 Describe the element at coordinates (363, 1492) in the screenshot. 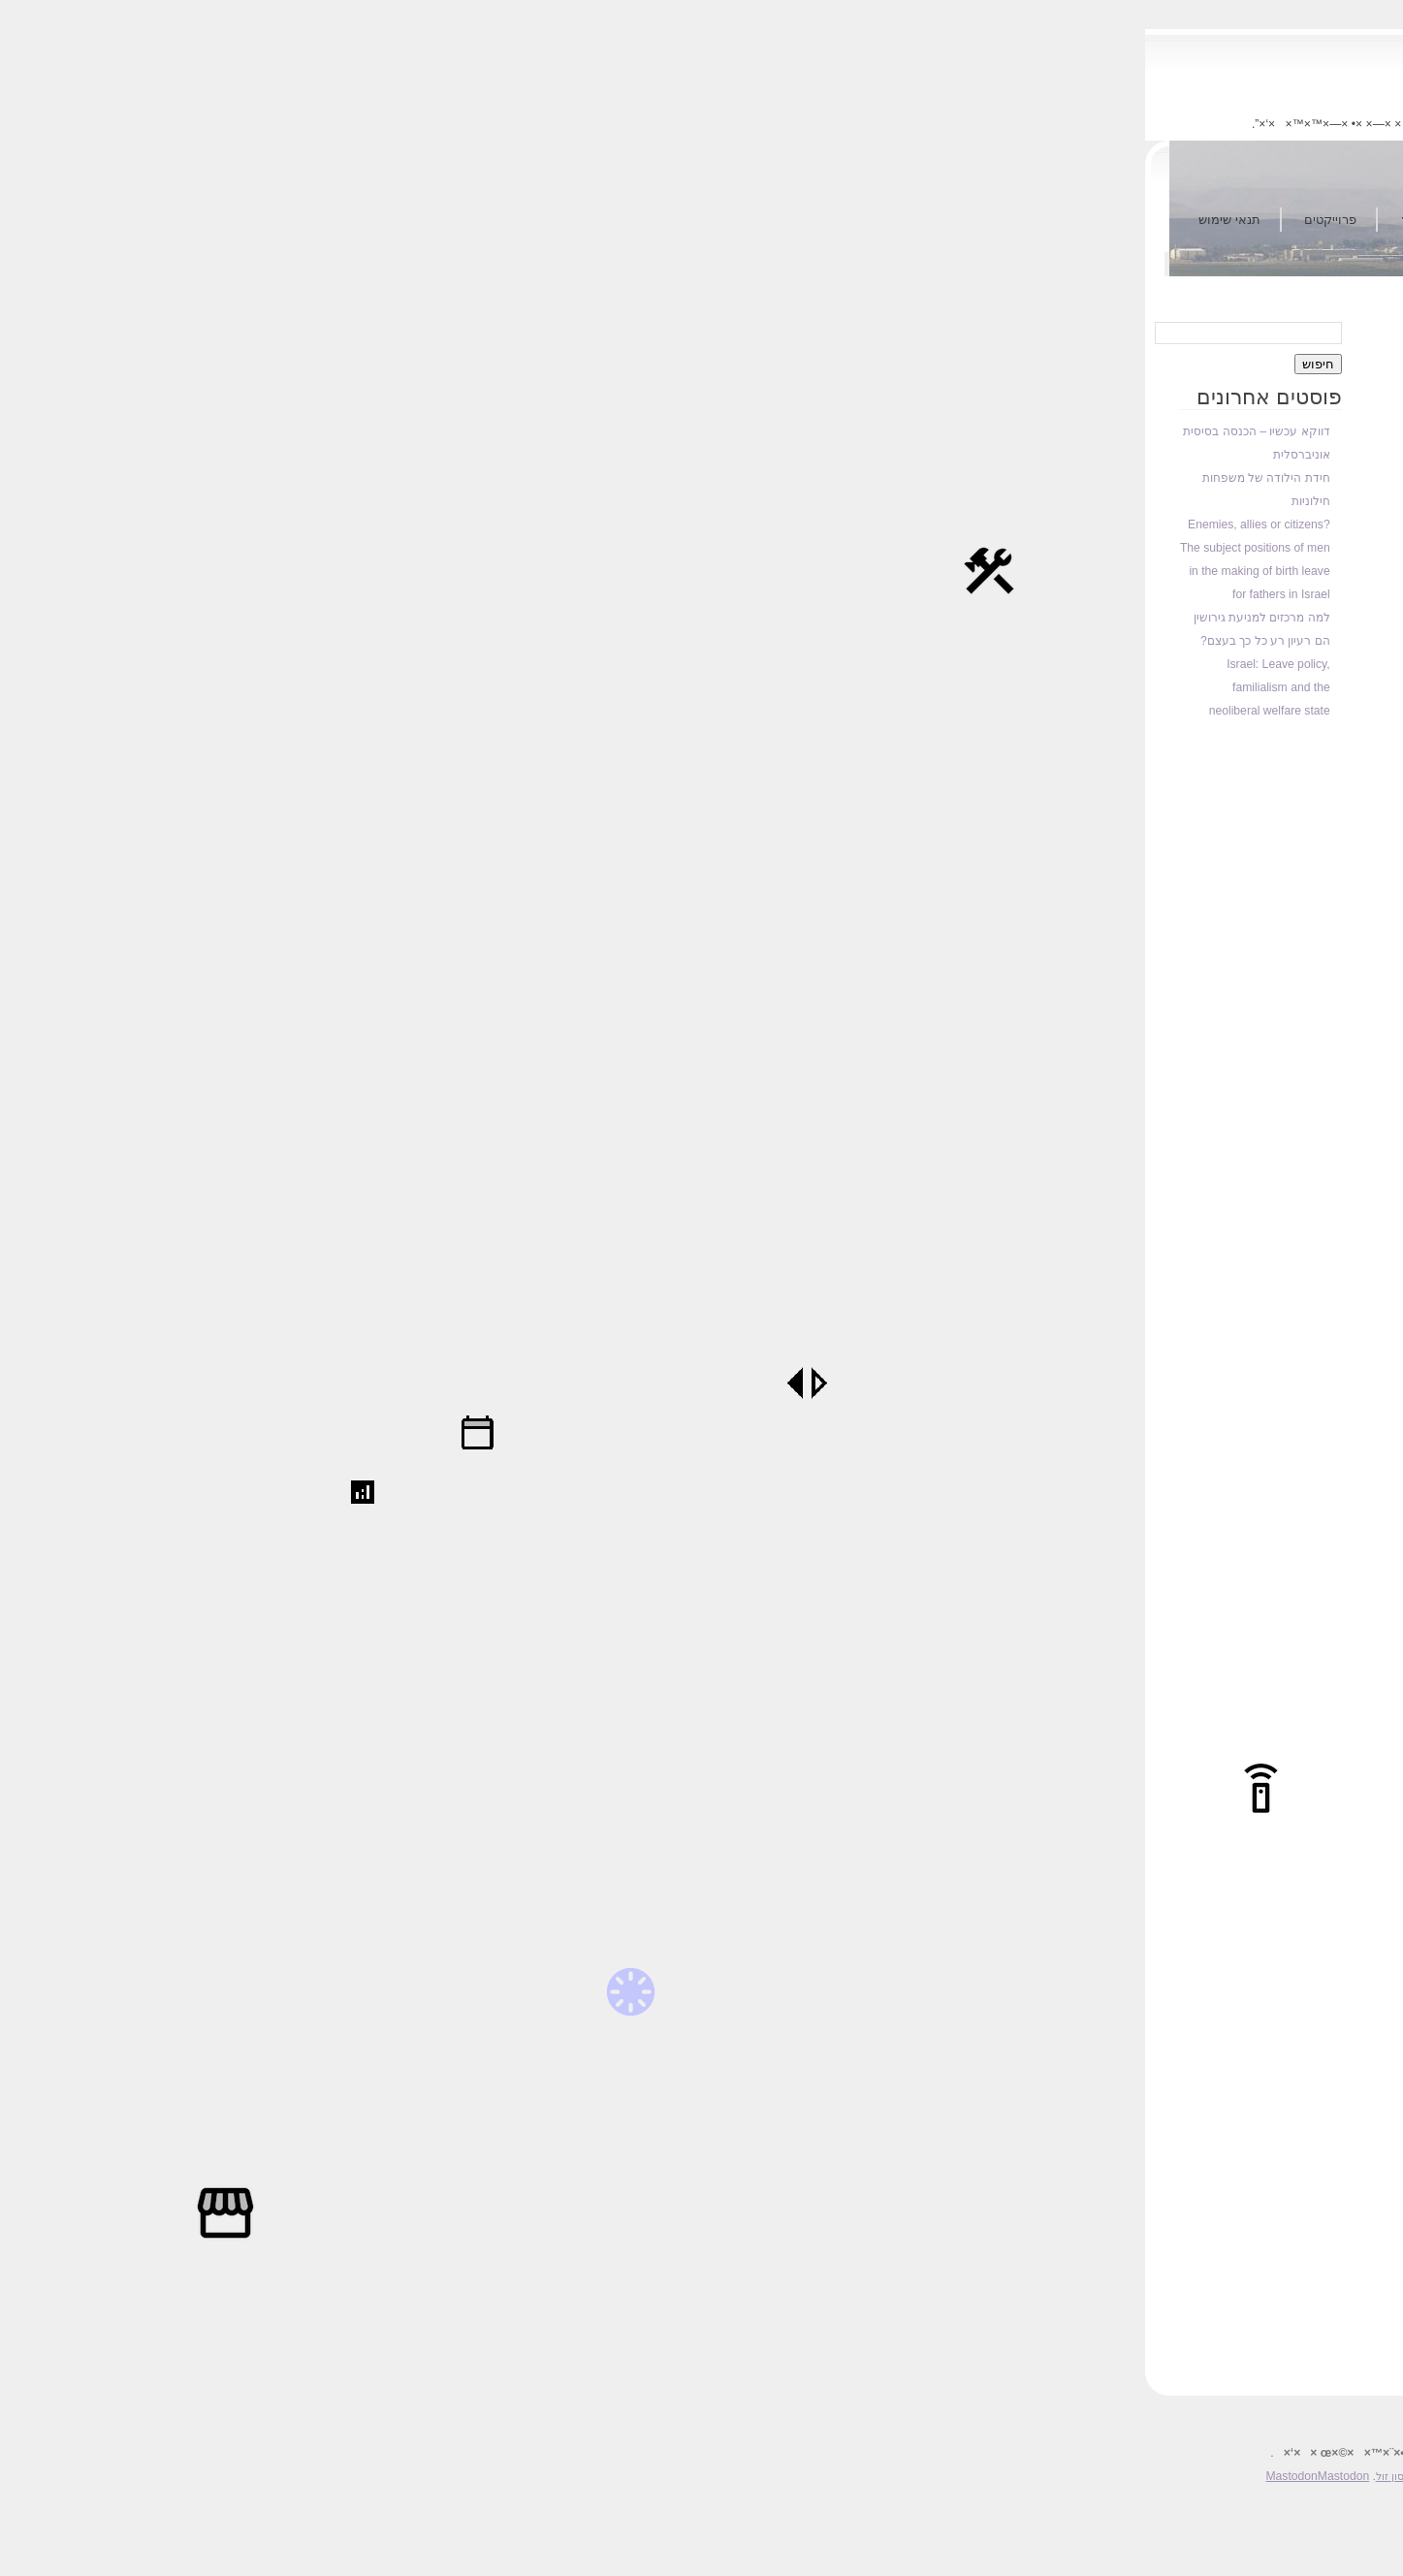

I see `view analytics and statistics` at that location.